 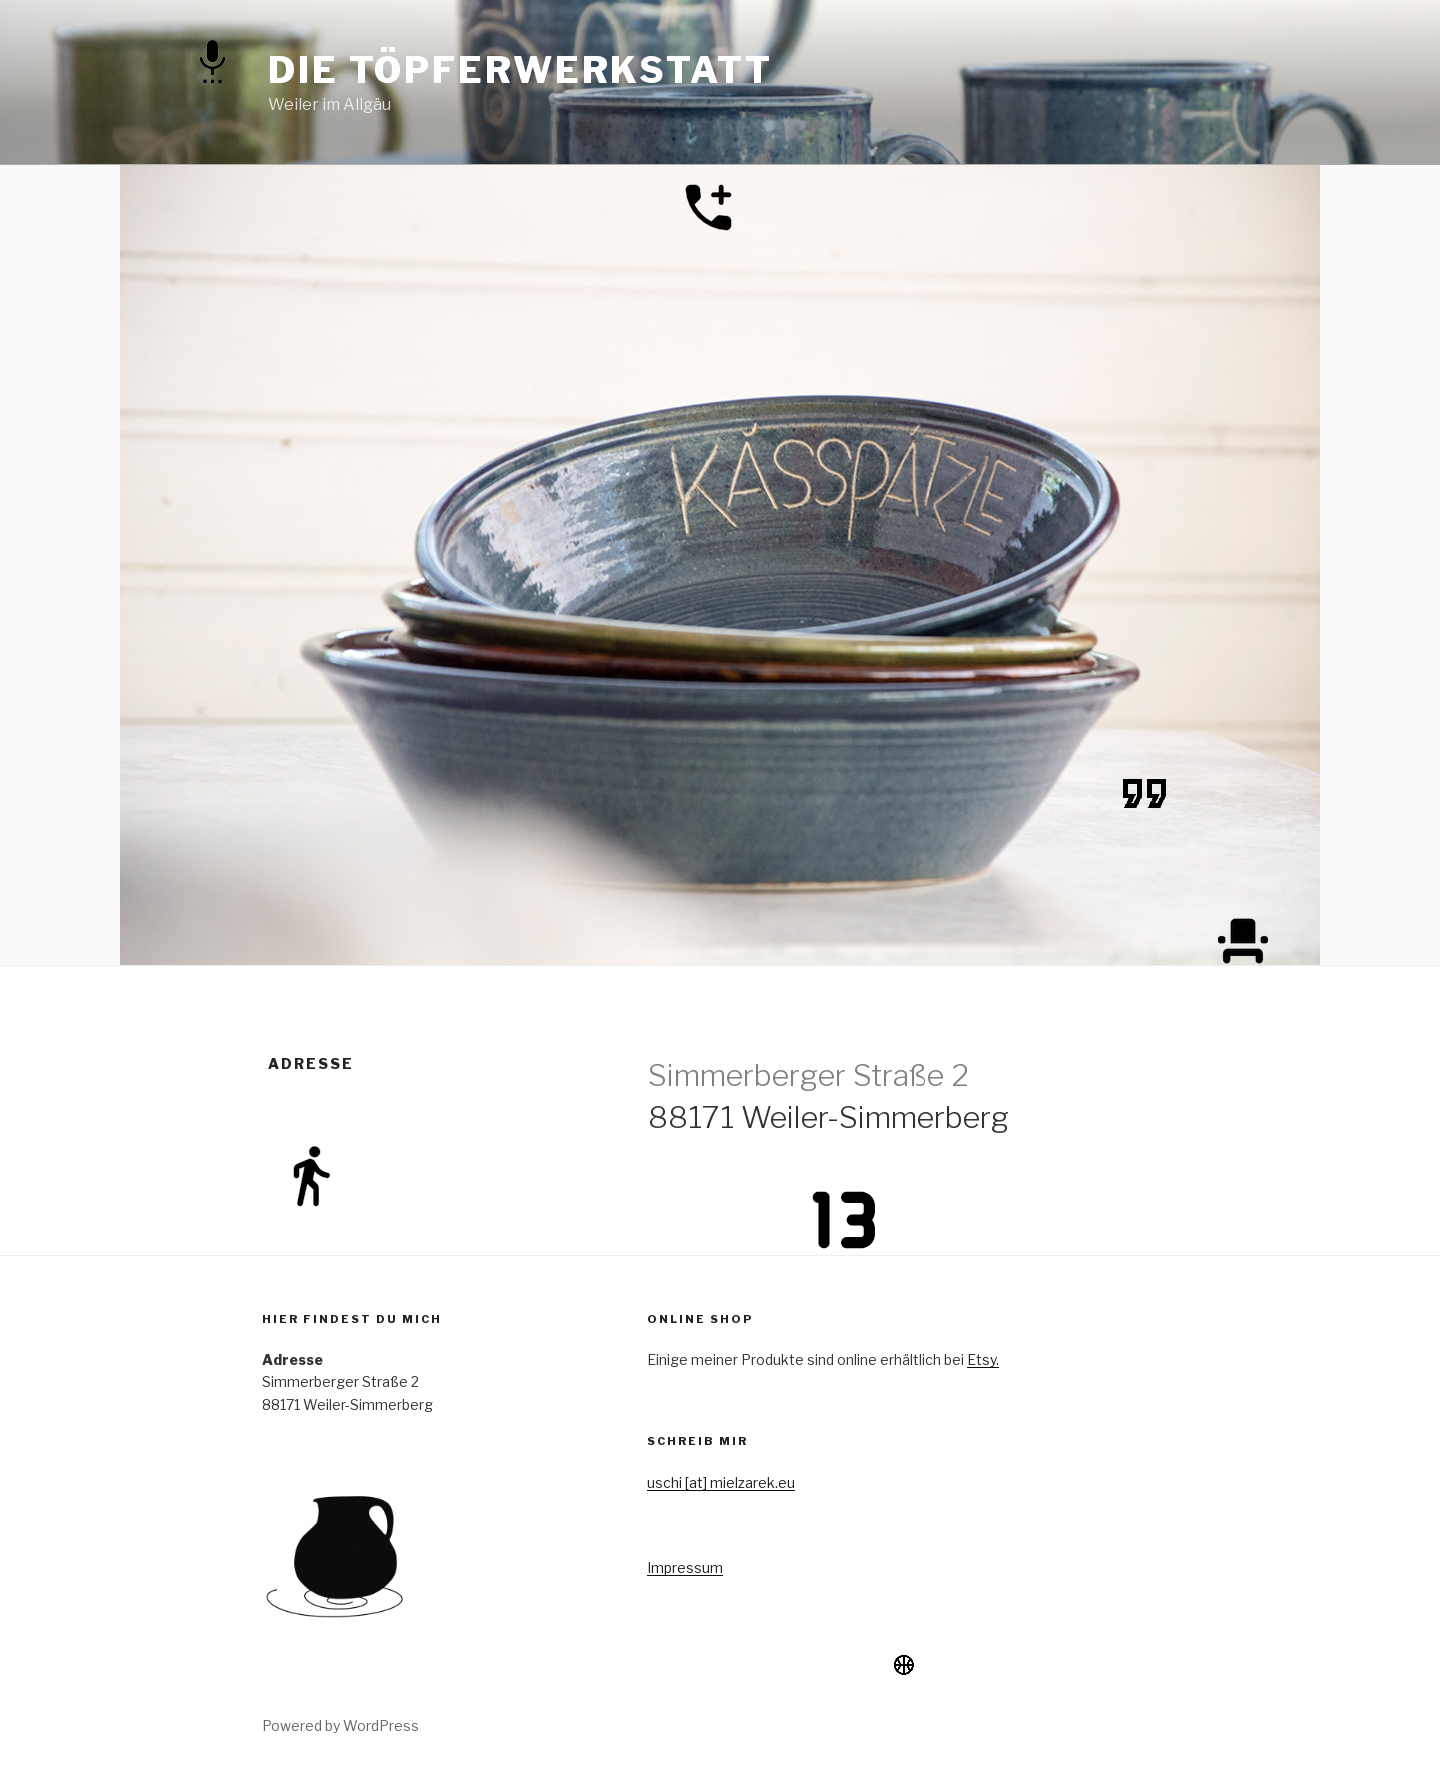 I want to click on reserve a seat for an event, so click(x=1243, y=941).